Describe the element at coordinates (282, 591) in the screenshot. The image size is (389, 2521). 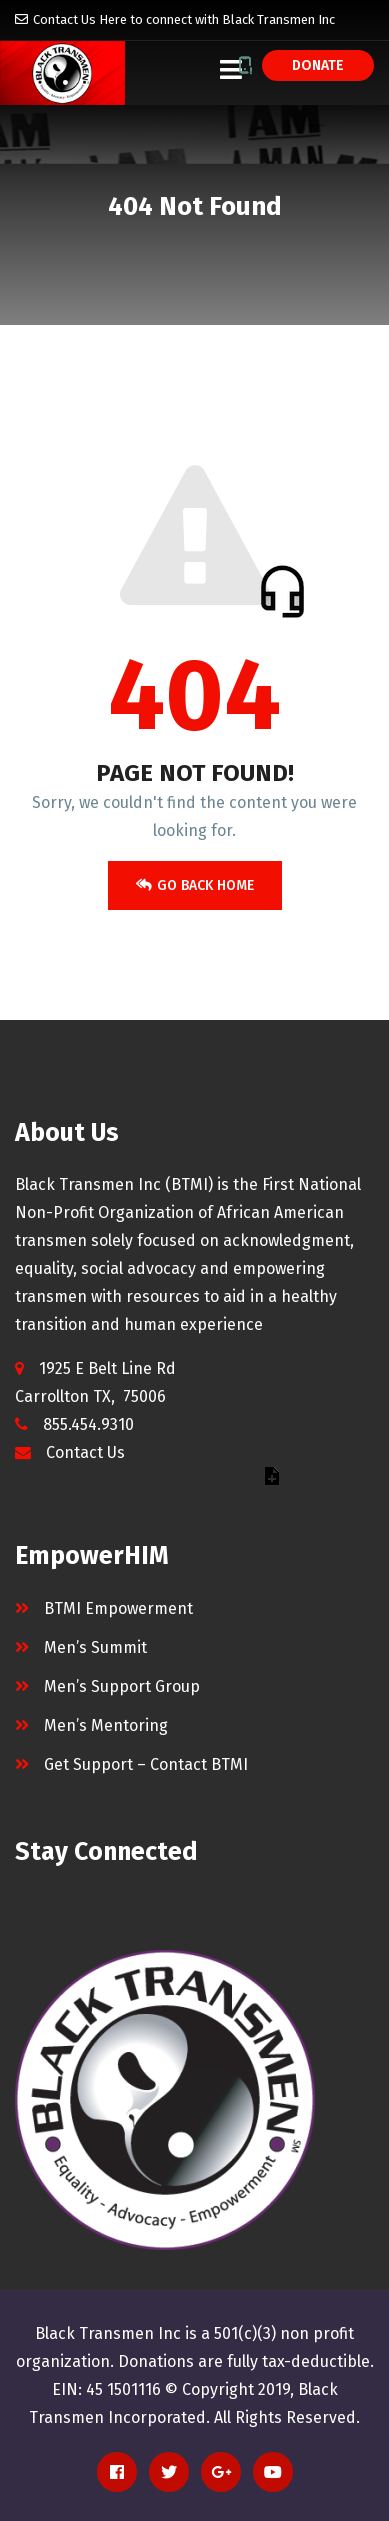
I see `contact customer support` at that location.